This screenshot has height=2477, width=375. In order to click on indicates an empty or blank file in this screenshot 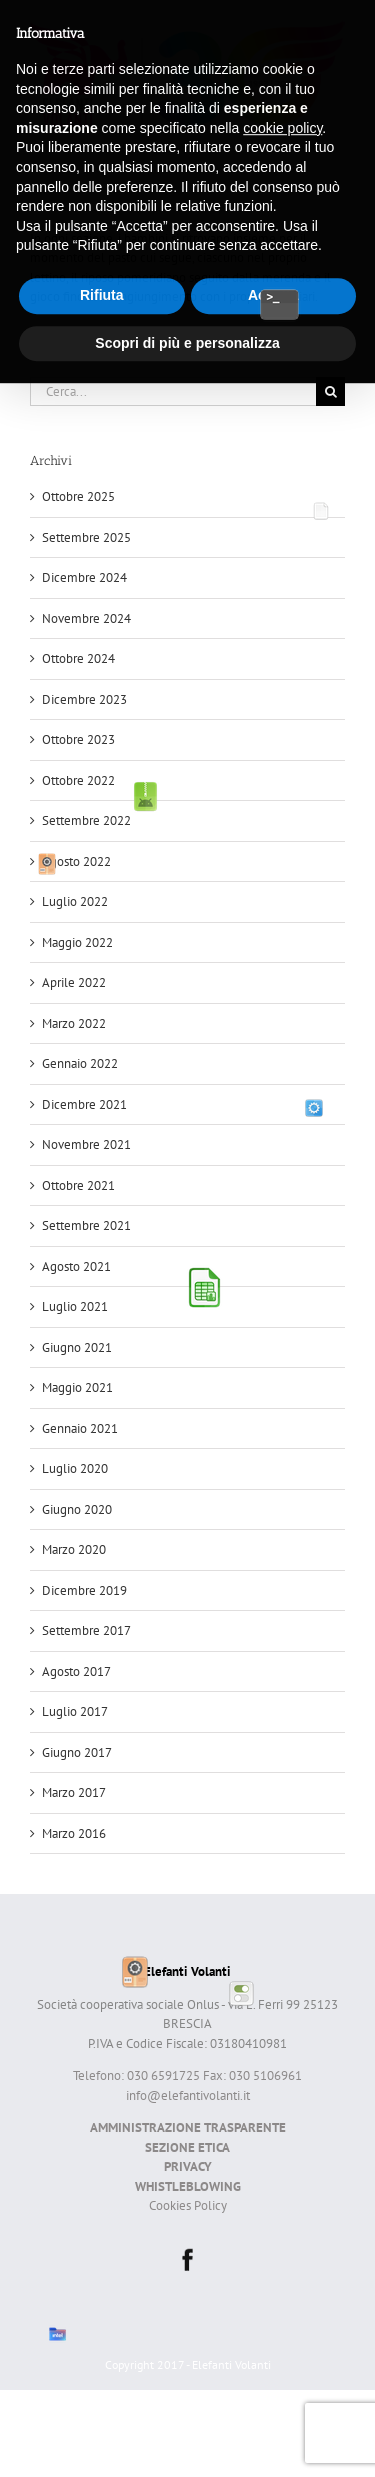, I will do `click(321, 511)`.